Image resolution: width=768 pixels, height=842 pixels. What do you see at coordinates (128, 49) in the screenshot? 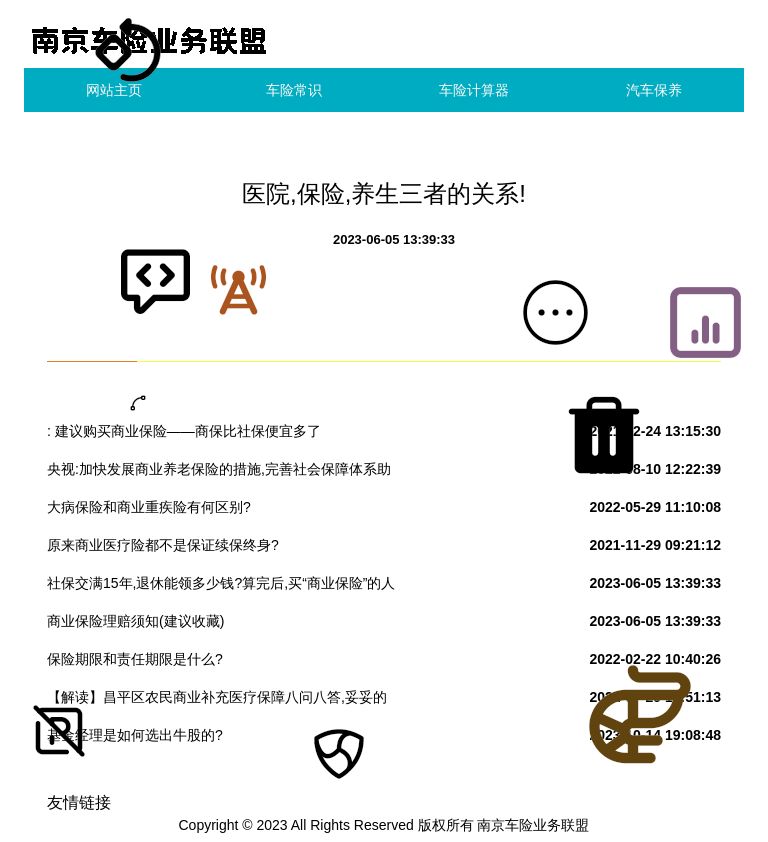
I see `rotate image 90 degrees counterclockwise` at bounding box center [128, 49].